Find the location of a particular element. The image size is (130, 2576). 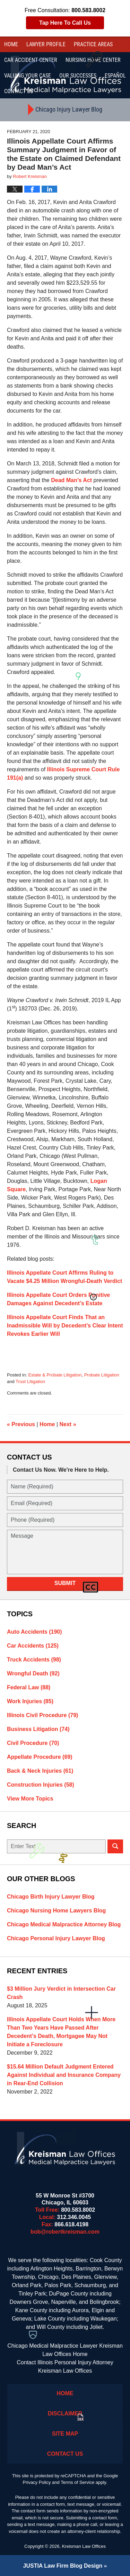

access settings or configuration options is located at coordinates (37, 1851).